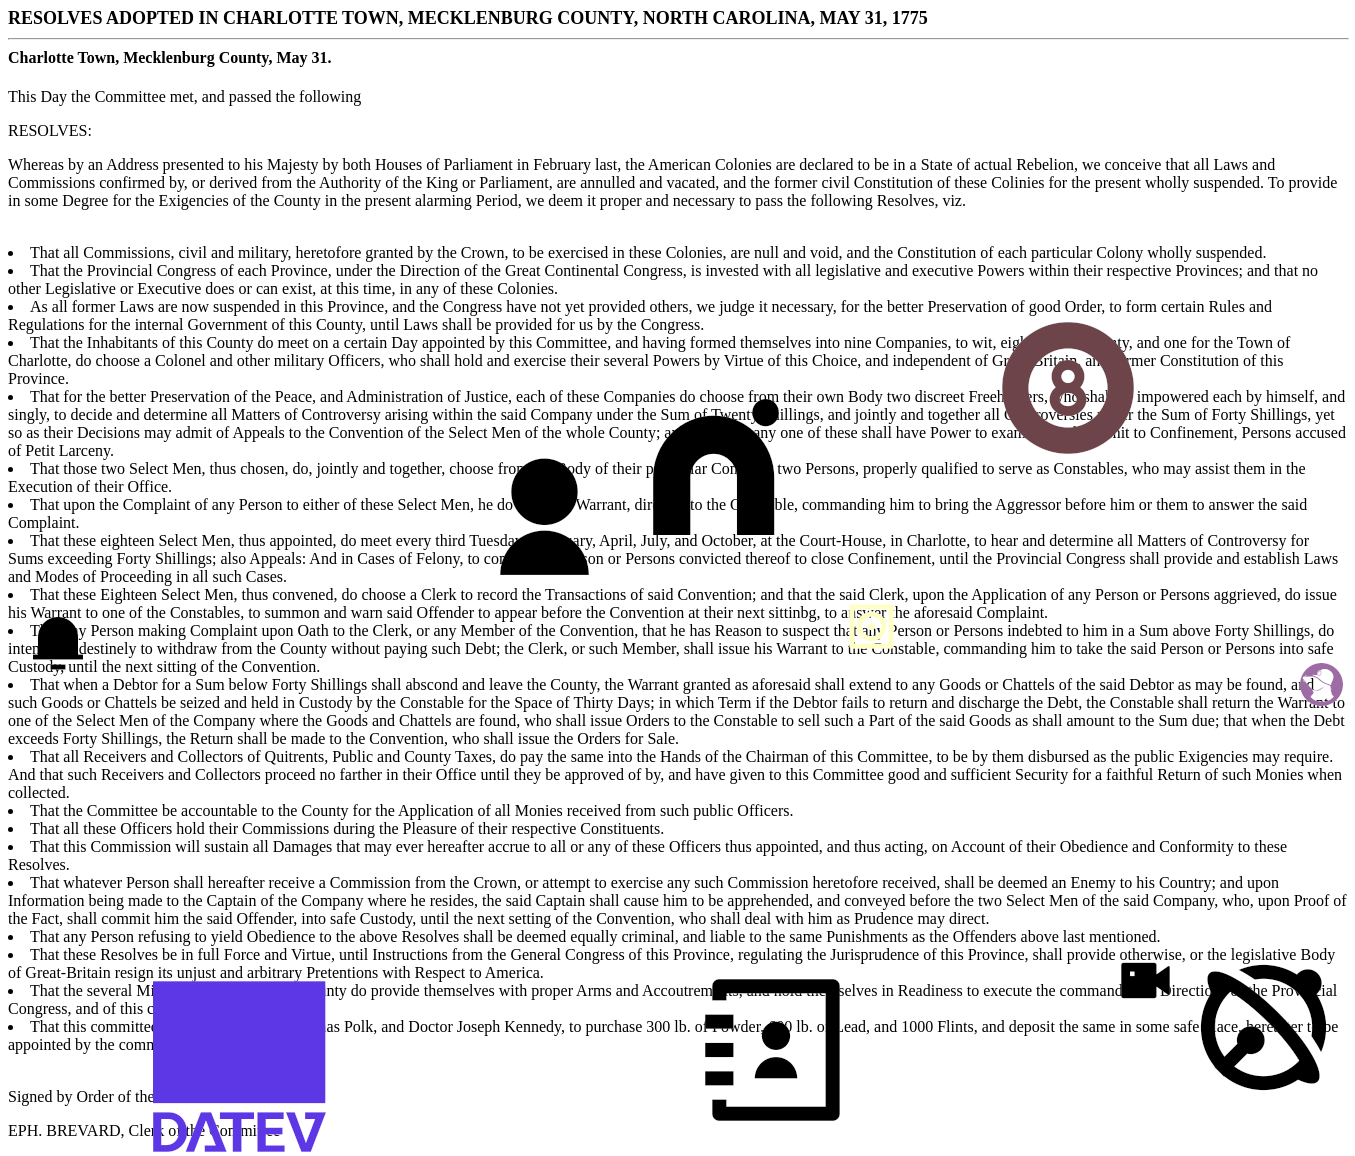  Describe the element at coordinates (239, 1066) in the screenshot. I see `access DATEV accounting software` at that location.